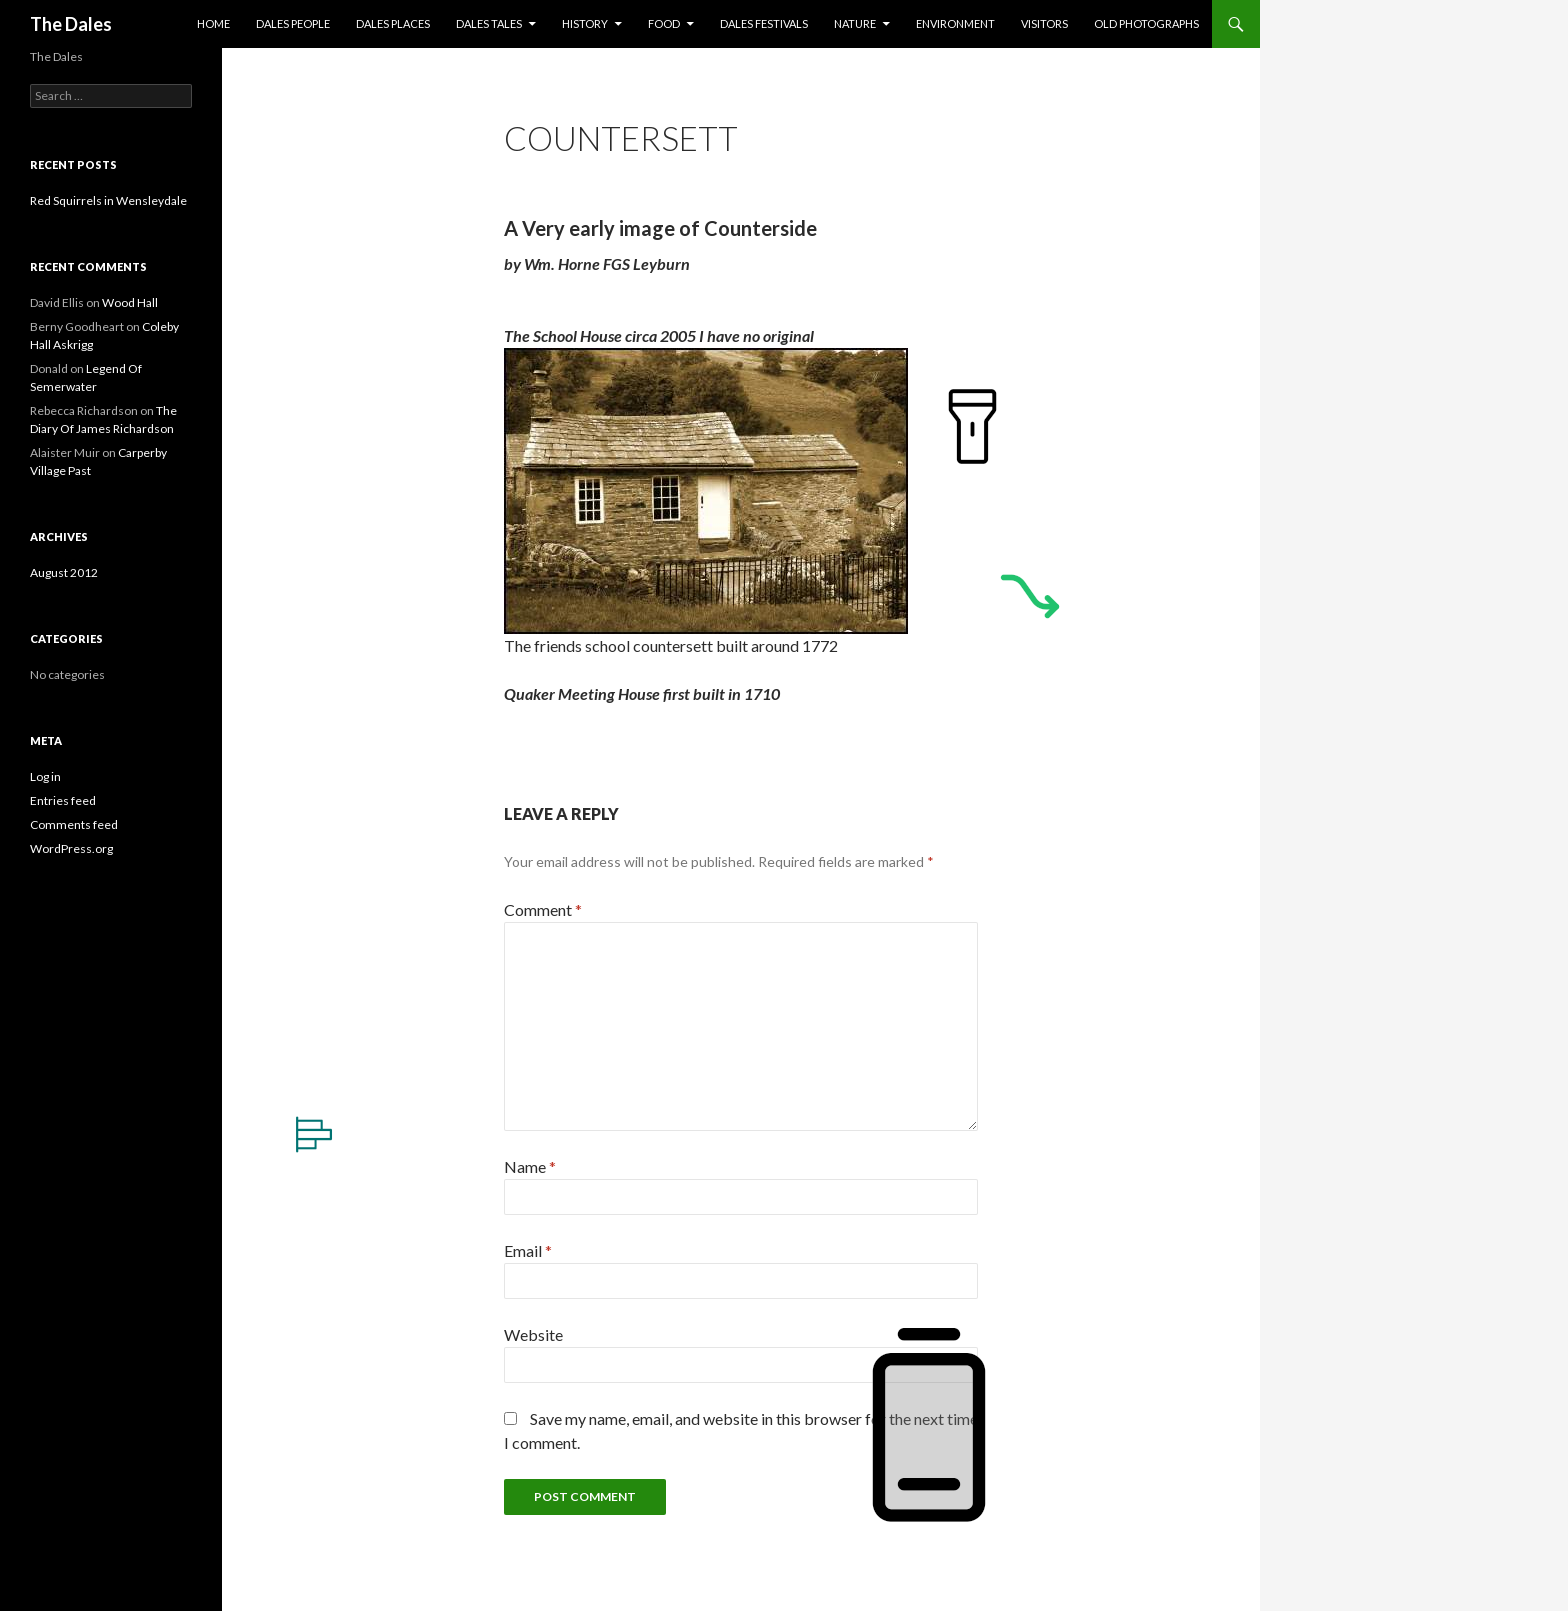 The width and height of the screenshot is (1568, 1611). Describe the element at coordinates (929, 1428) in the screenshot. I see `indicates low battery level` at that location.